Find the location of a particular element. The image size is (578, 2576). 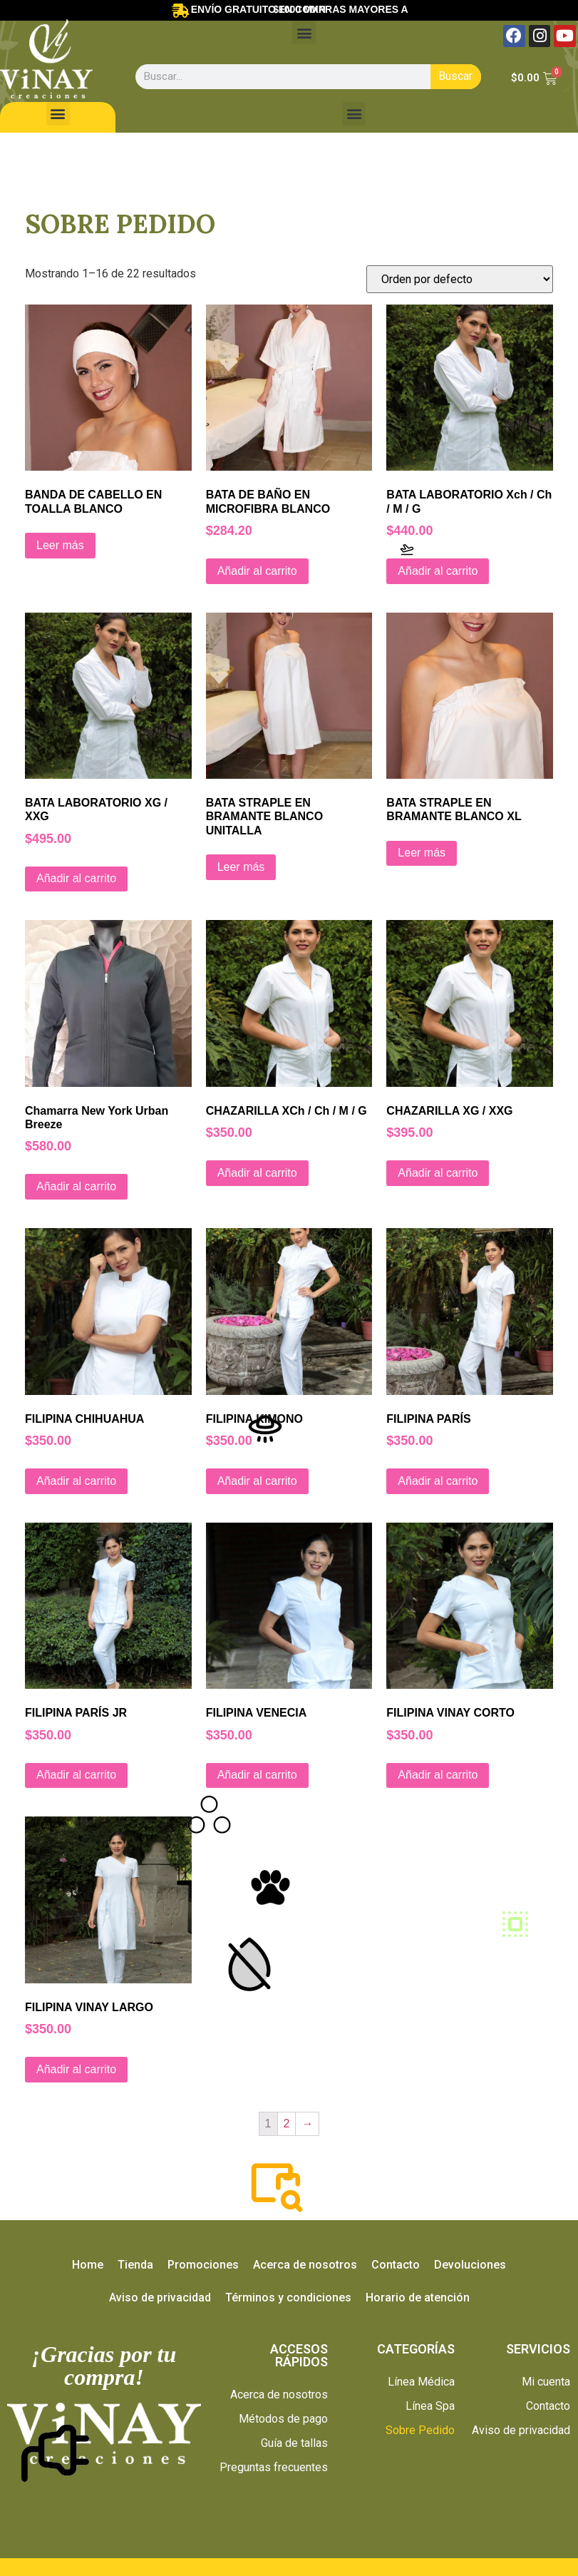

access pet-related features or settings is located at coordinates (270, 1887).